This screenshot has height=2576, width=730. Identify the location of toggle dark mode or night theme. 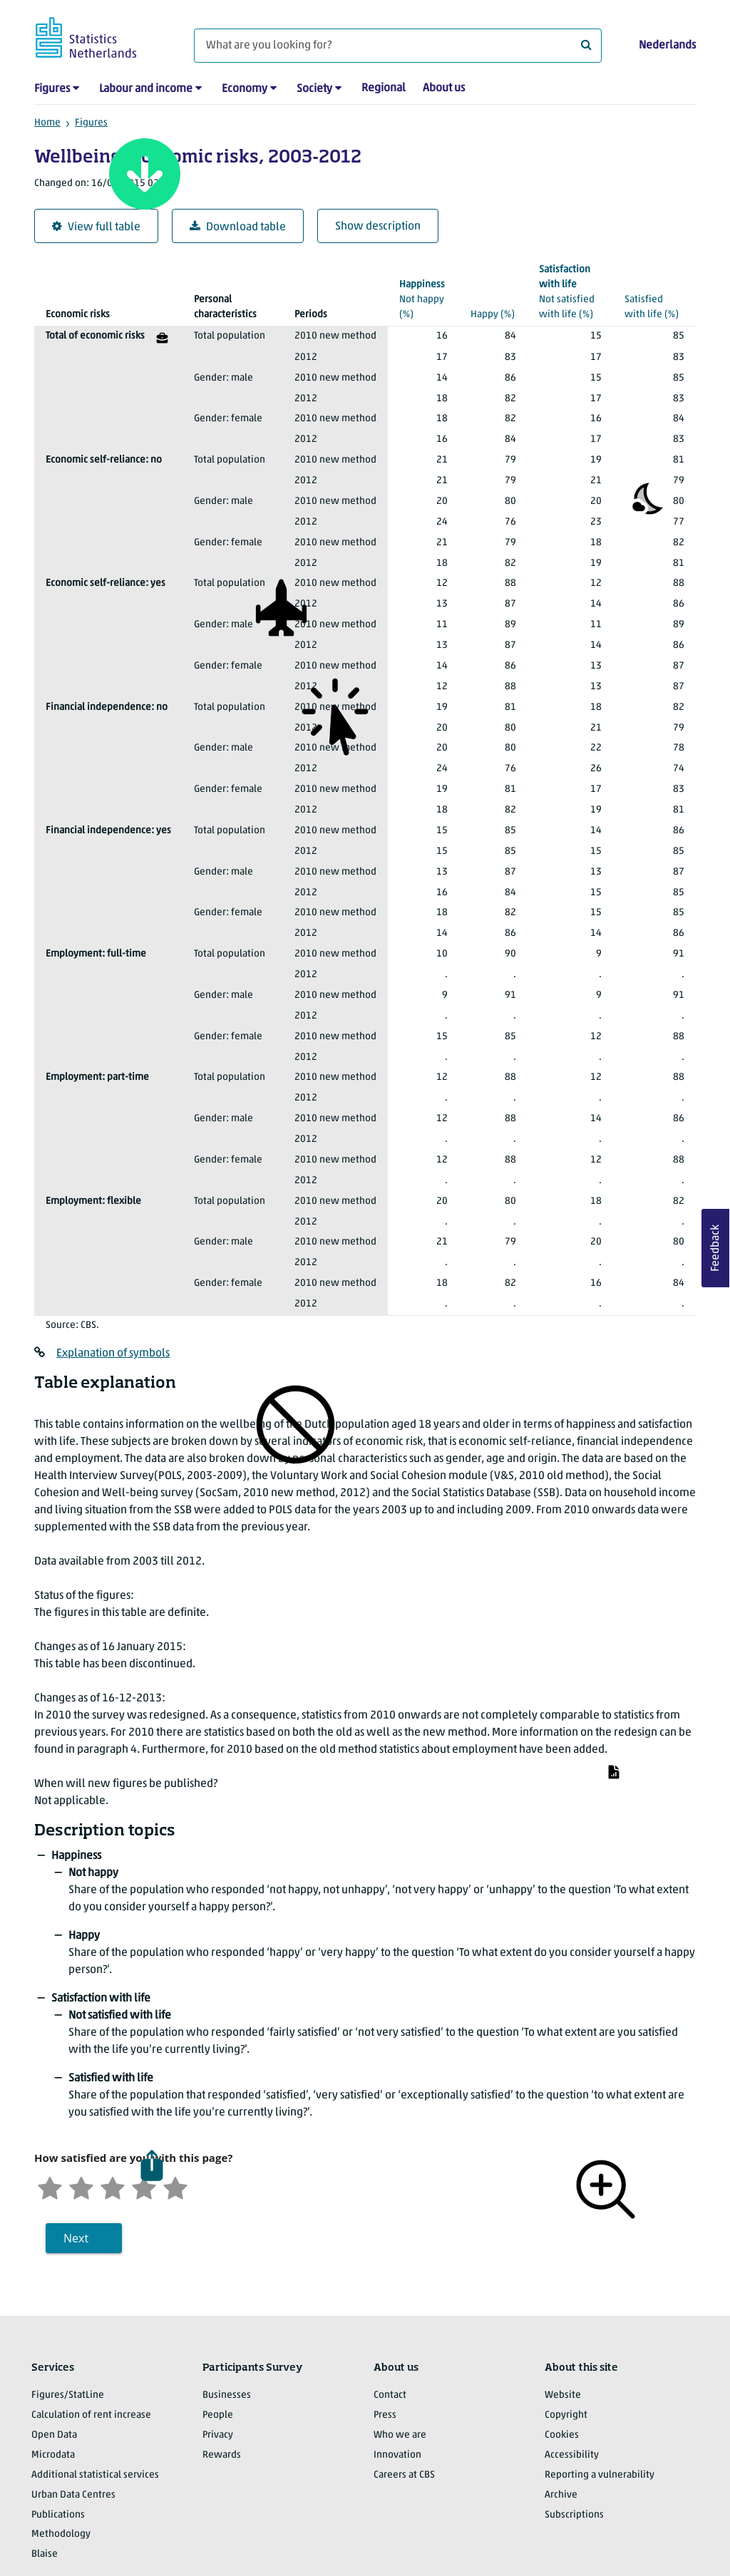
(649, 498).